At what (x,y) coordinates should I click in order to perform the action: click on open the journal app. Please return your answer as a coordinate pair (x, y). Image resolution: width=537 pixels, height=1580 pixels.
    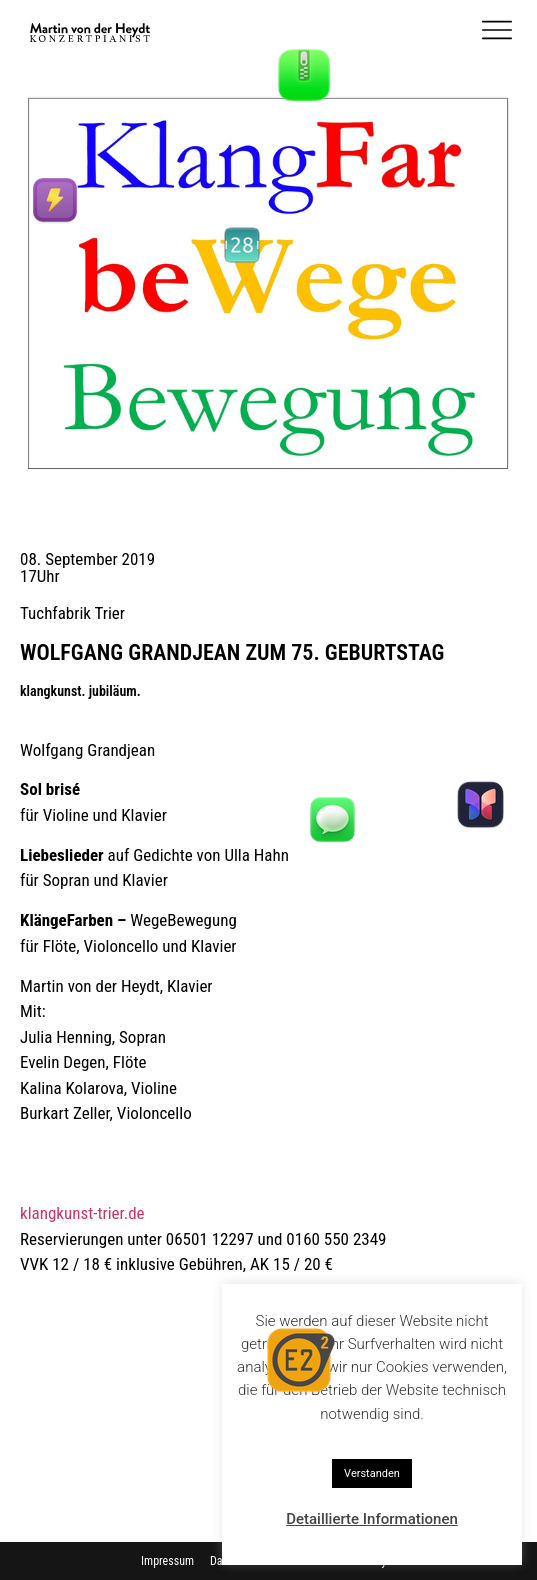
    Looking at the image, I should click on (480, 804).